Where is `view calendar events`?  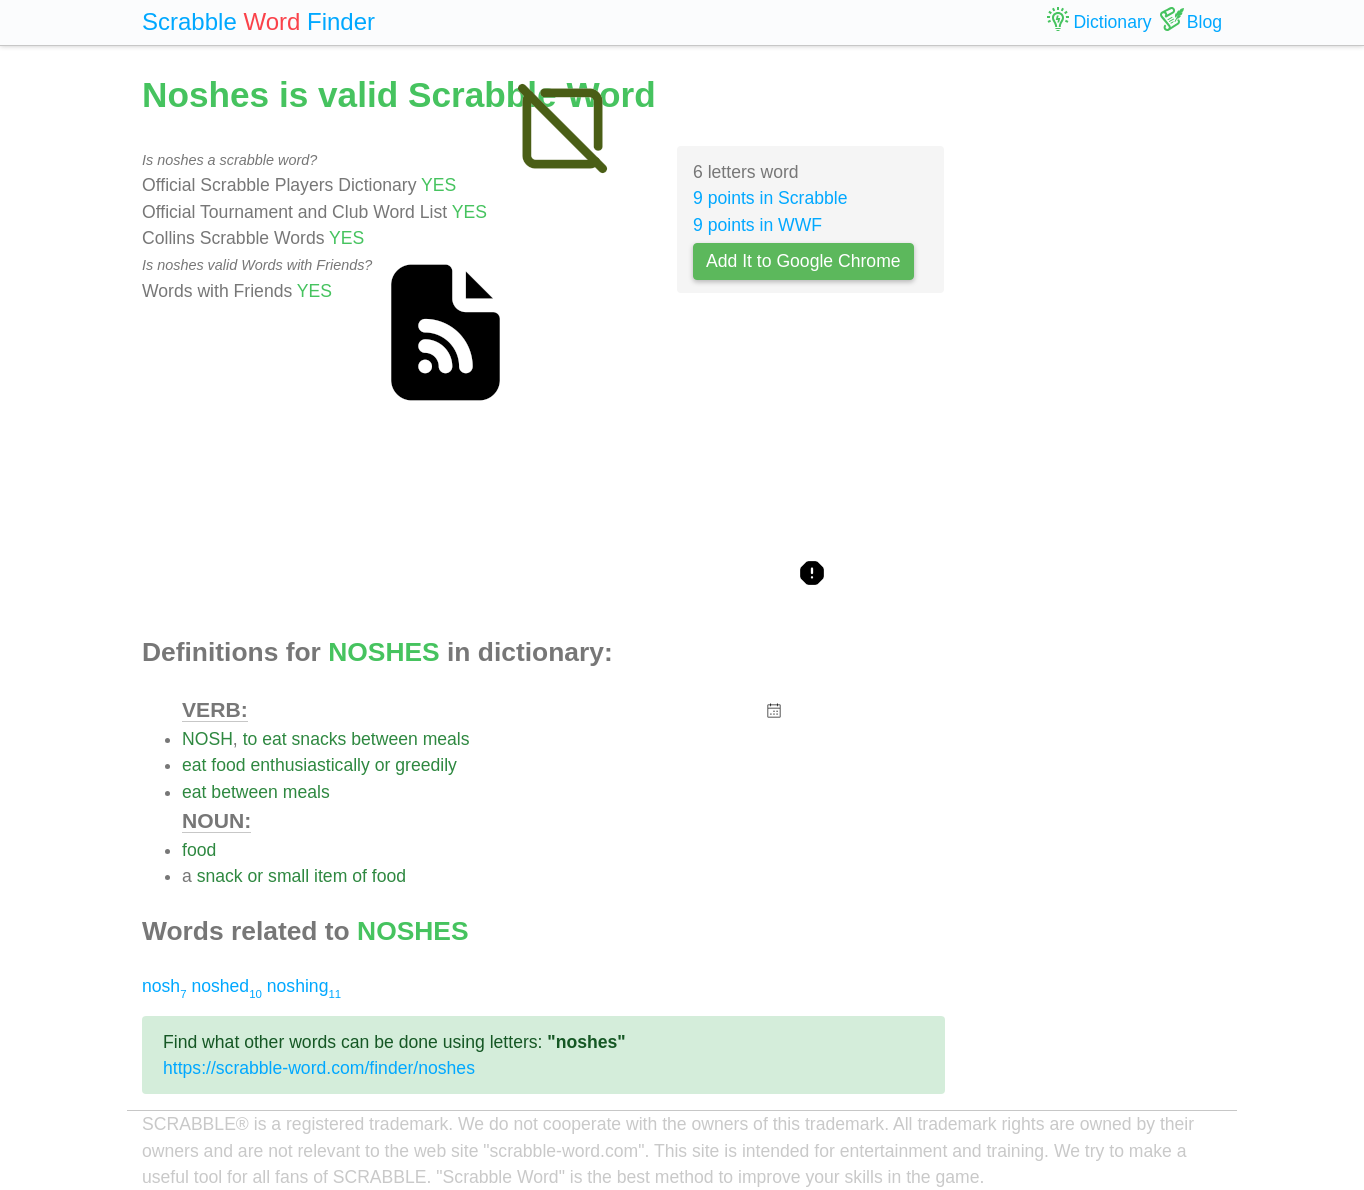 view calendar events is located at coordinates (774, 711).